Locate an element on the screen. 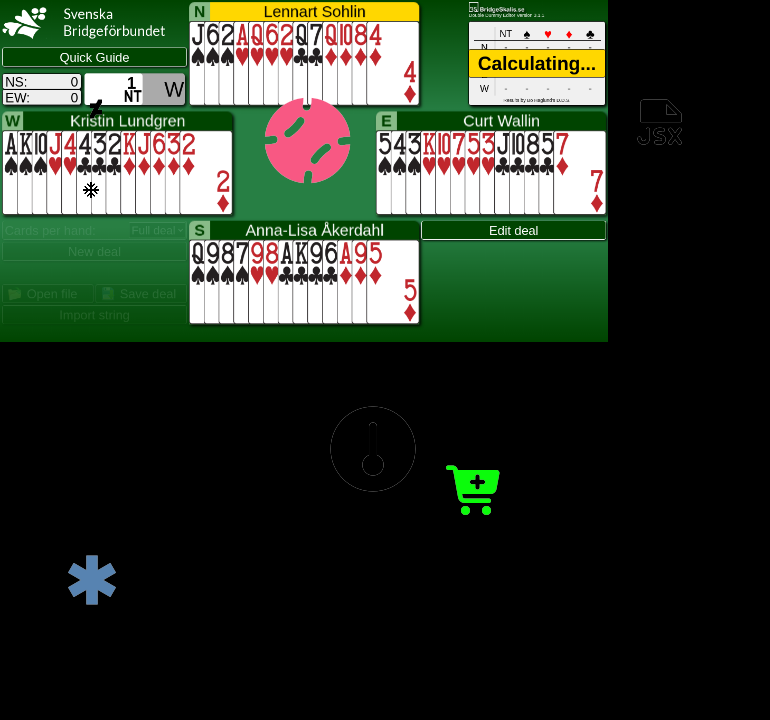 This screenshot has height=720, width=770. toggle air conditioning or cooling mode is located at coordinates (91, 190).